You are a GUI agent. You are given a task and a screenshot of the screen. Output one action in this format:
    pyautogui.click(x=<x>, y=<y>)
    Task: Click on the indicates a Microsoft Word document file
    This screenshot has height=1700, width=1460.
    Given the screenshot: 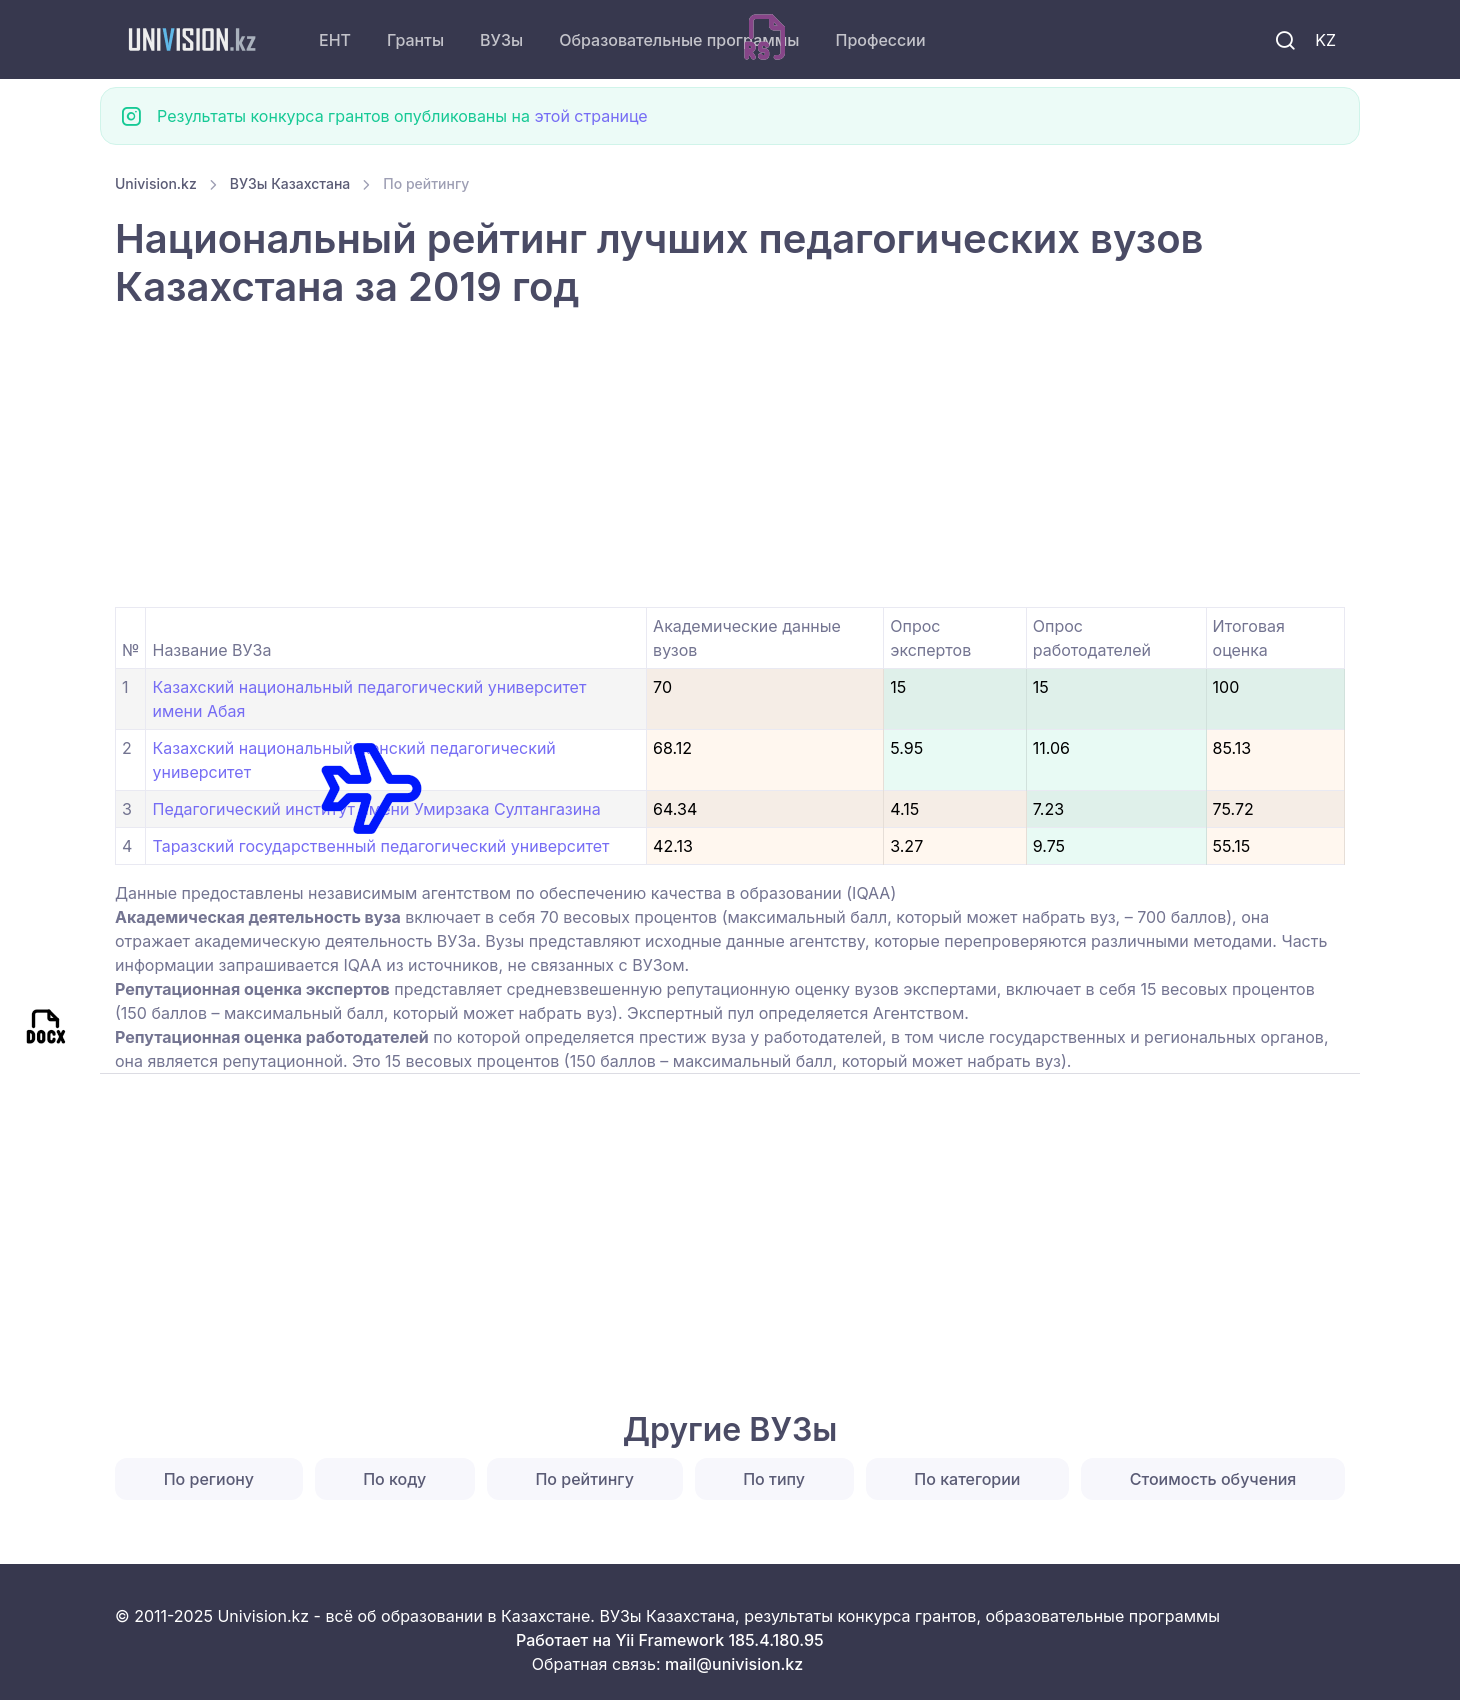 What is the action you would take?
    pyautogui.click(x=45, y=1026)
    